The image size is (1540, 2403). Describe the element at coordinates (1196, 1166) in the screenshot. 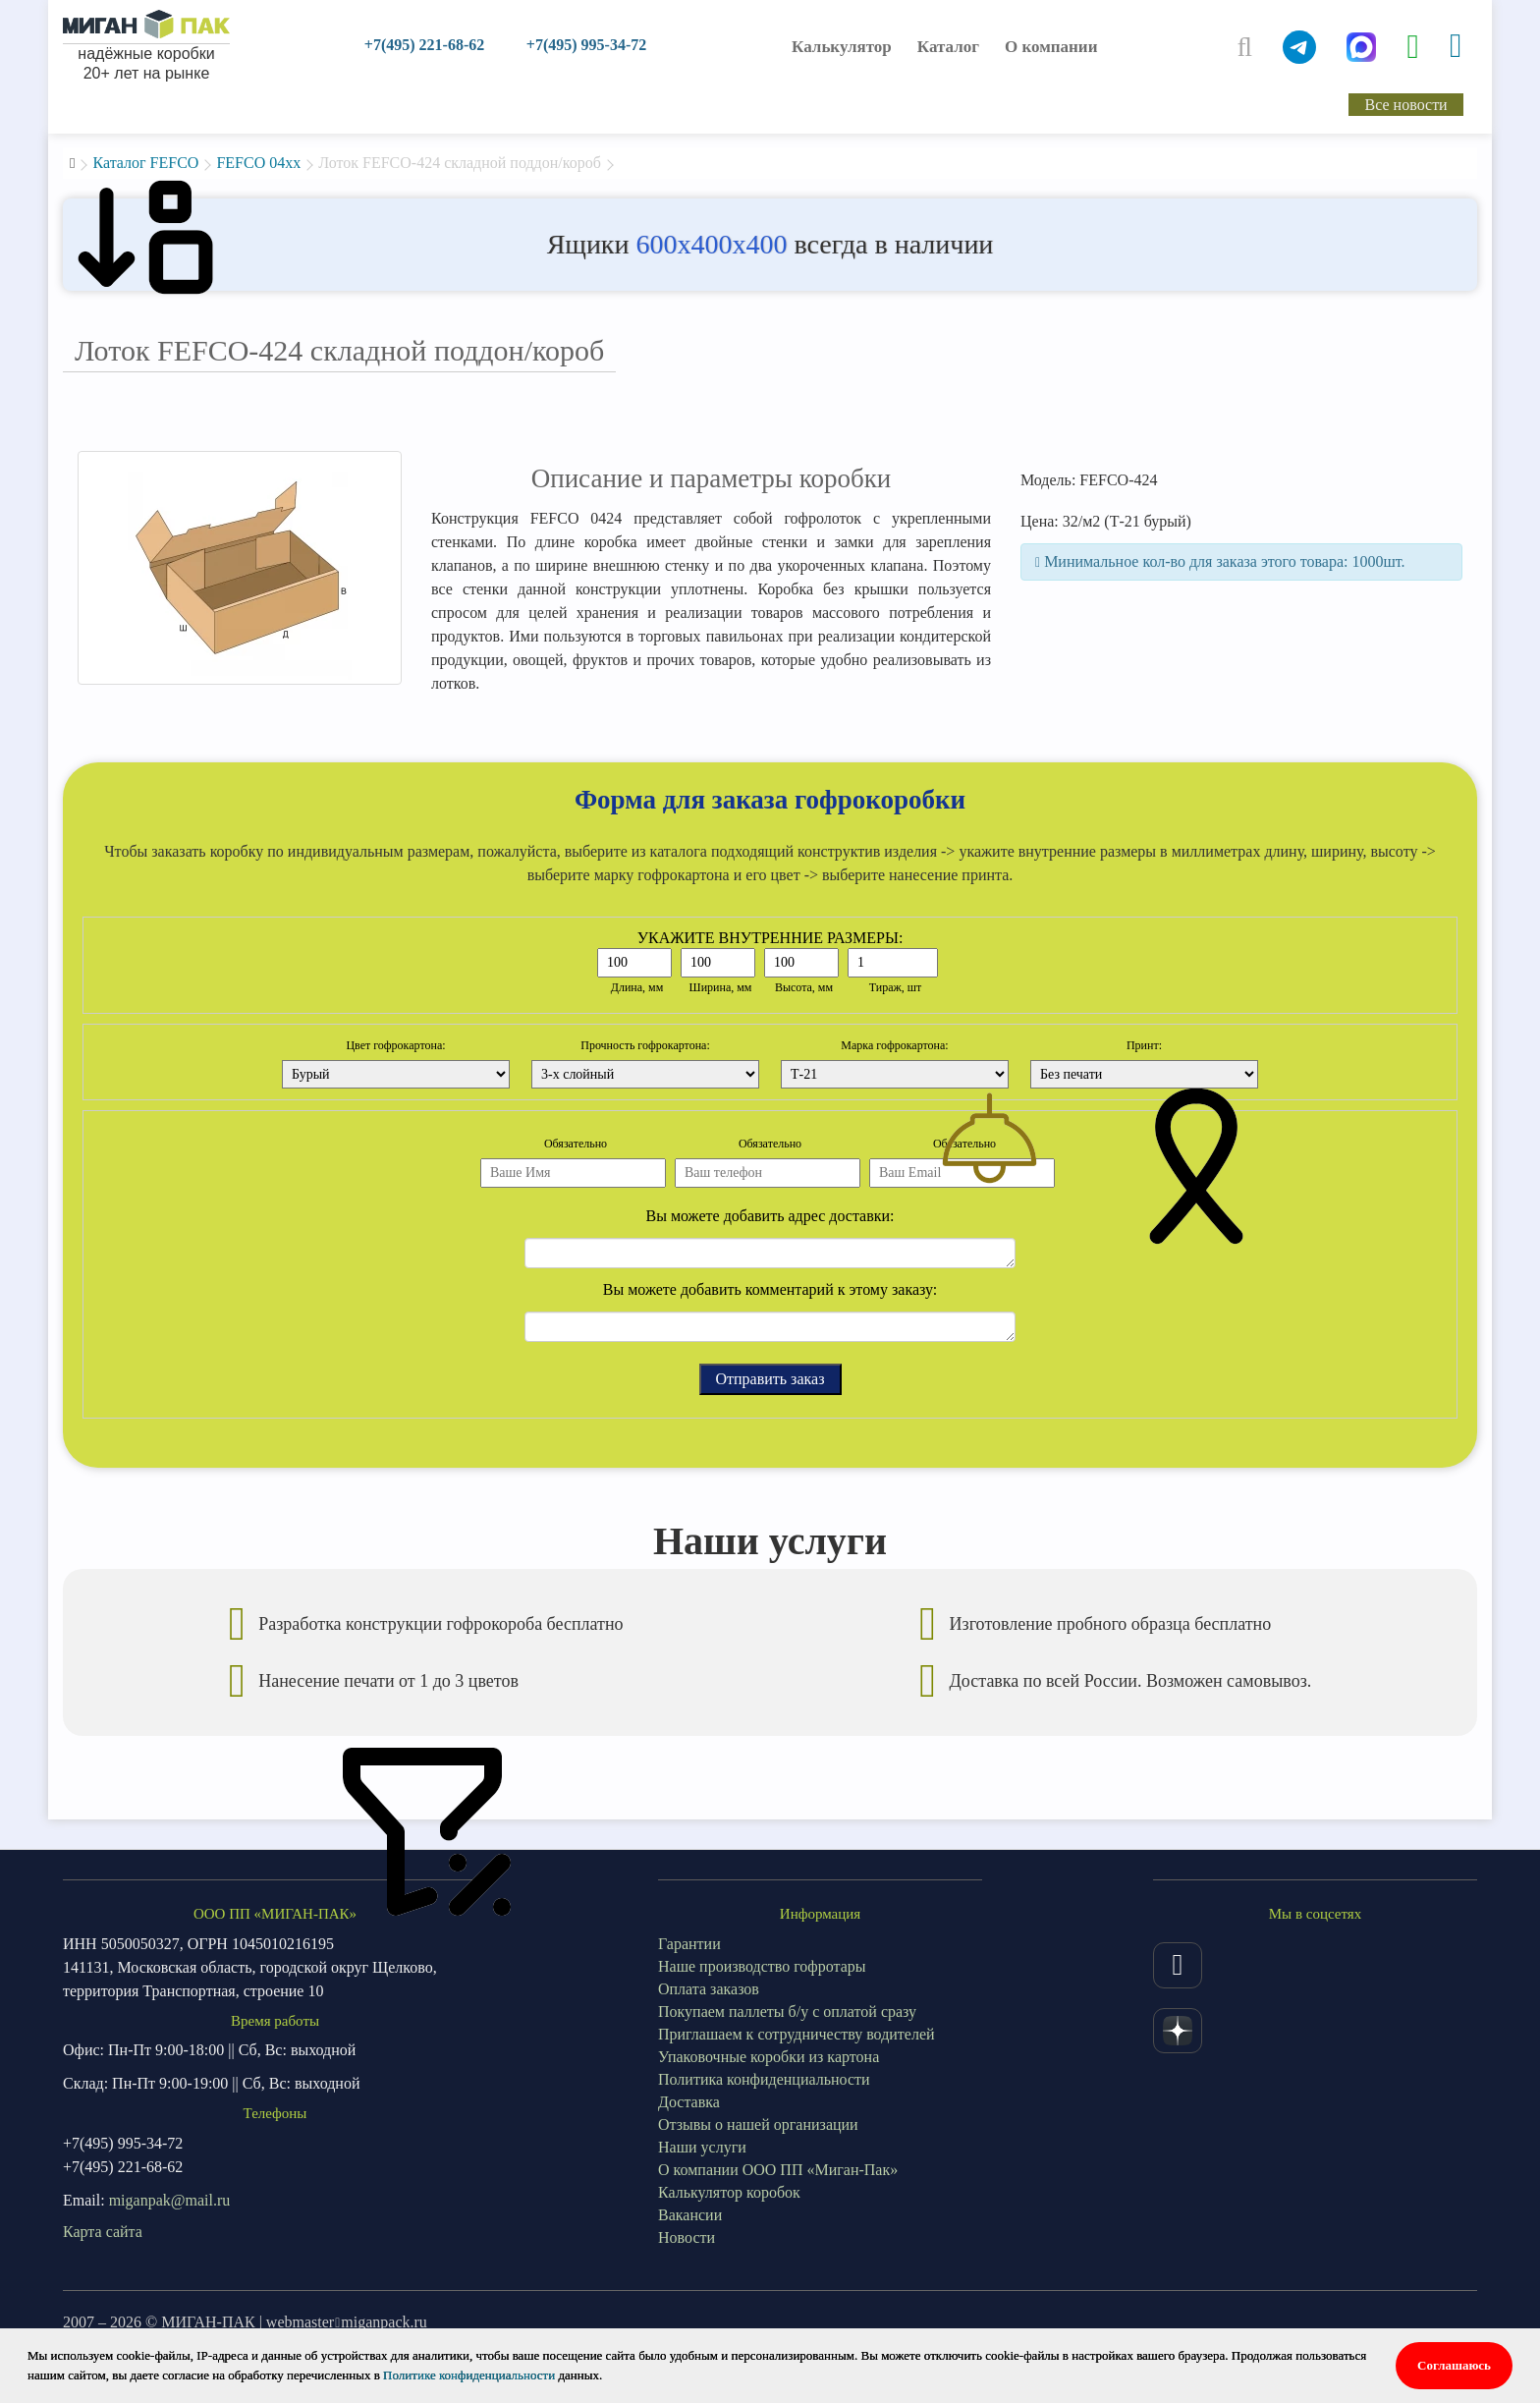

I see `health awareness or medical cause symbol` at that location.